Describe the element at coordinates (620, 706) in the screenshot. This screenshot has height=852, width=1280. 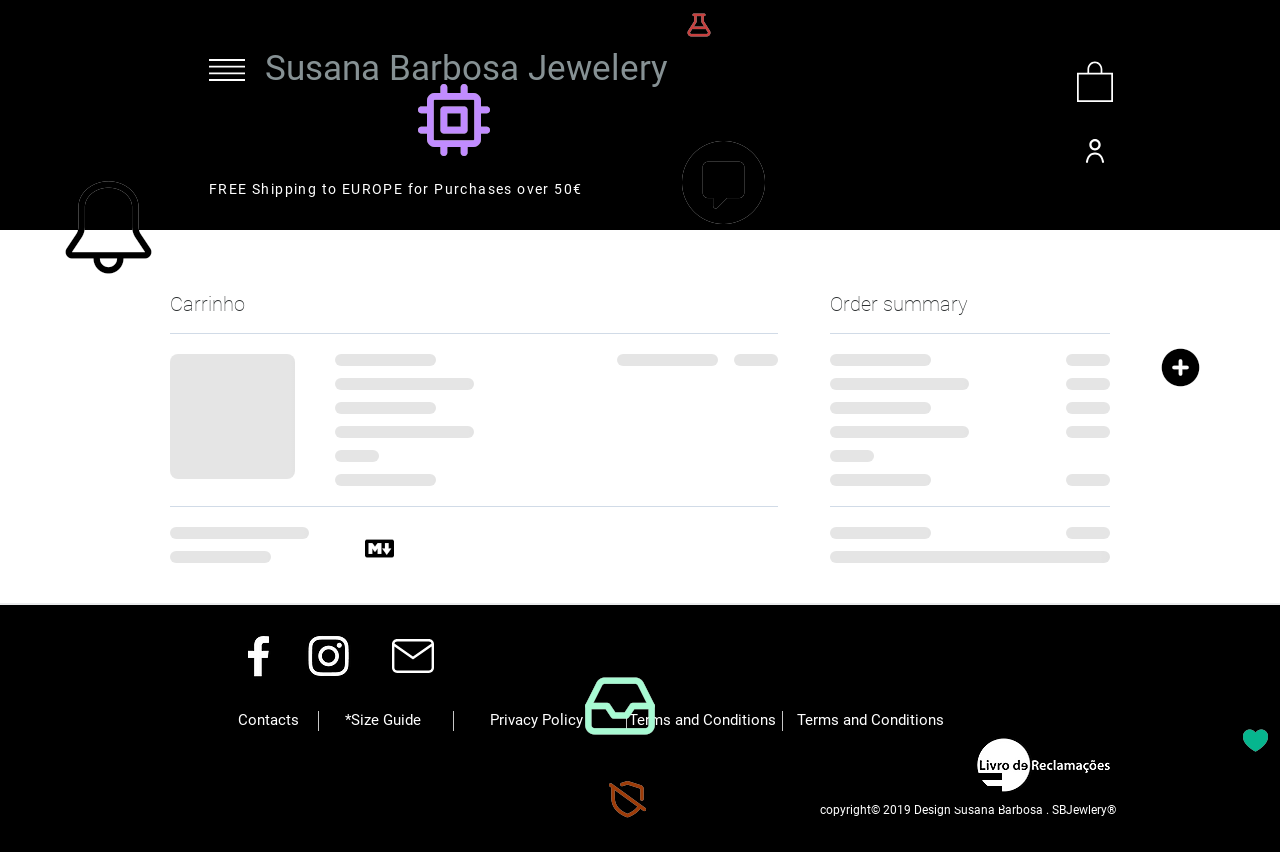
I see `view your inbox messages` at that location.